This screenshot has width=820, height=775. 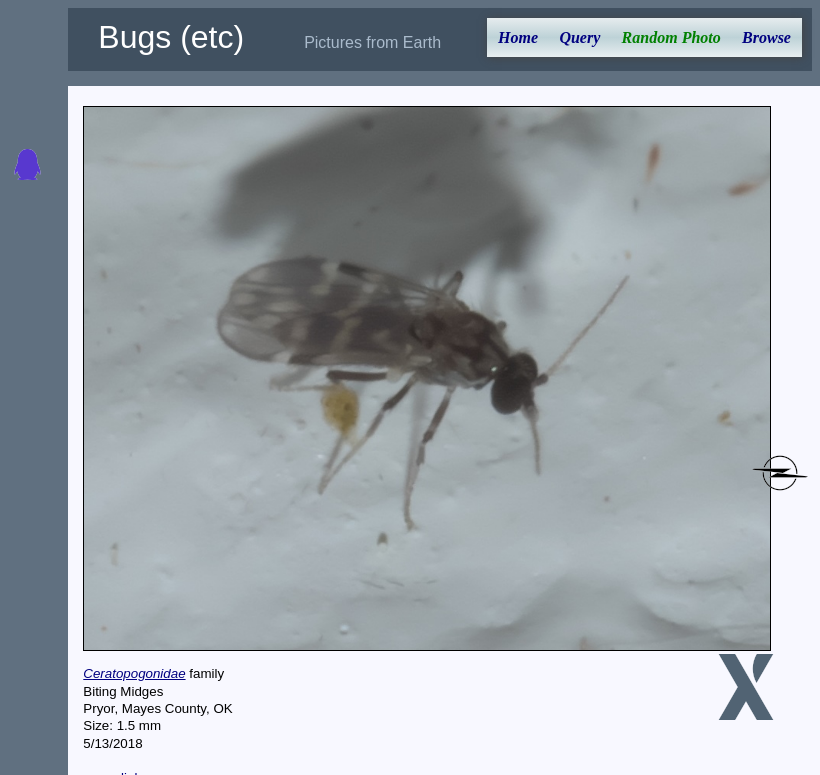 What do you see at coordinates (780, 473) in the screenshot?
I see `opel brand logo` at bounding box center [780, 473].